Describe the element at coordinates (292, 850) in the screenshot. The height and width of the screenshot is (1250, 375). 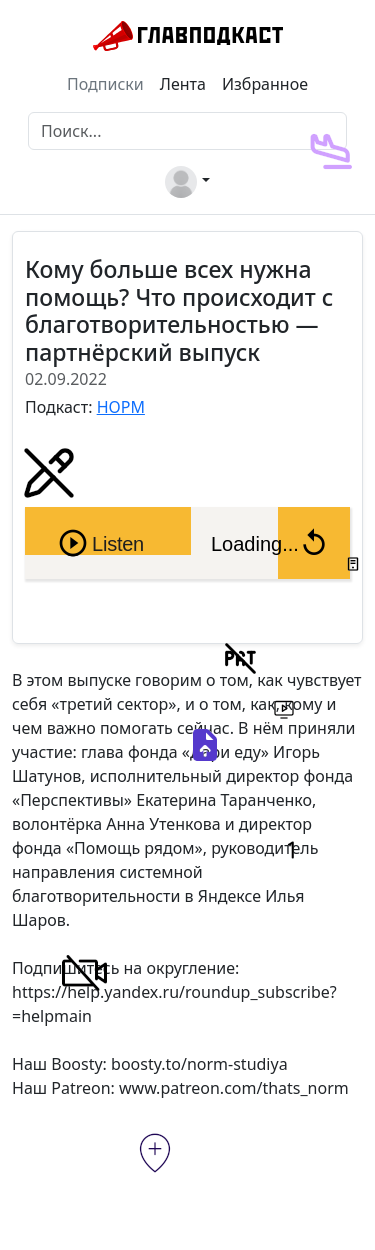
I see `indicates first place or top ranking` at that location.